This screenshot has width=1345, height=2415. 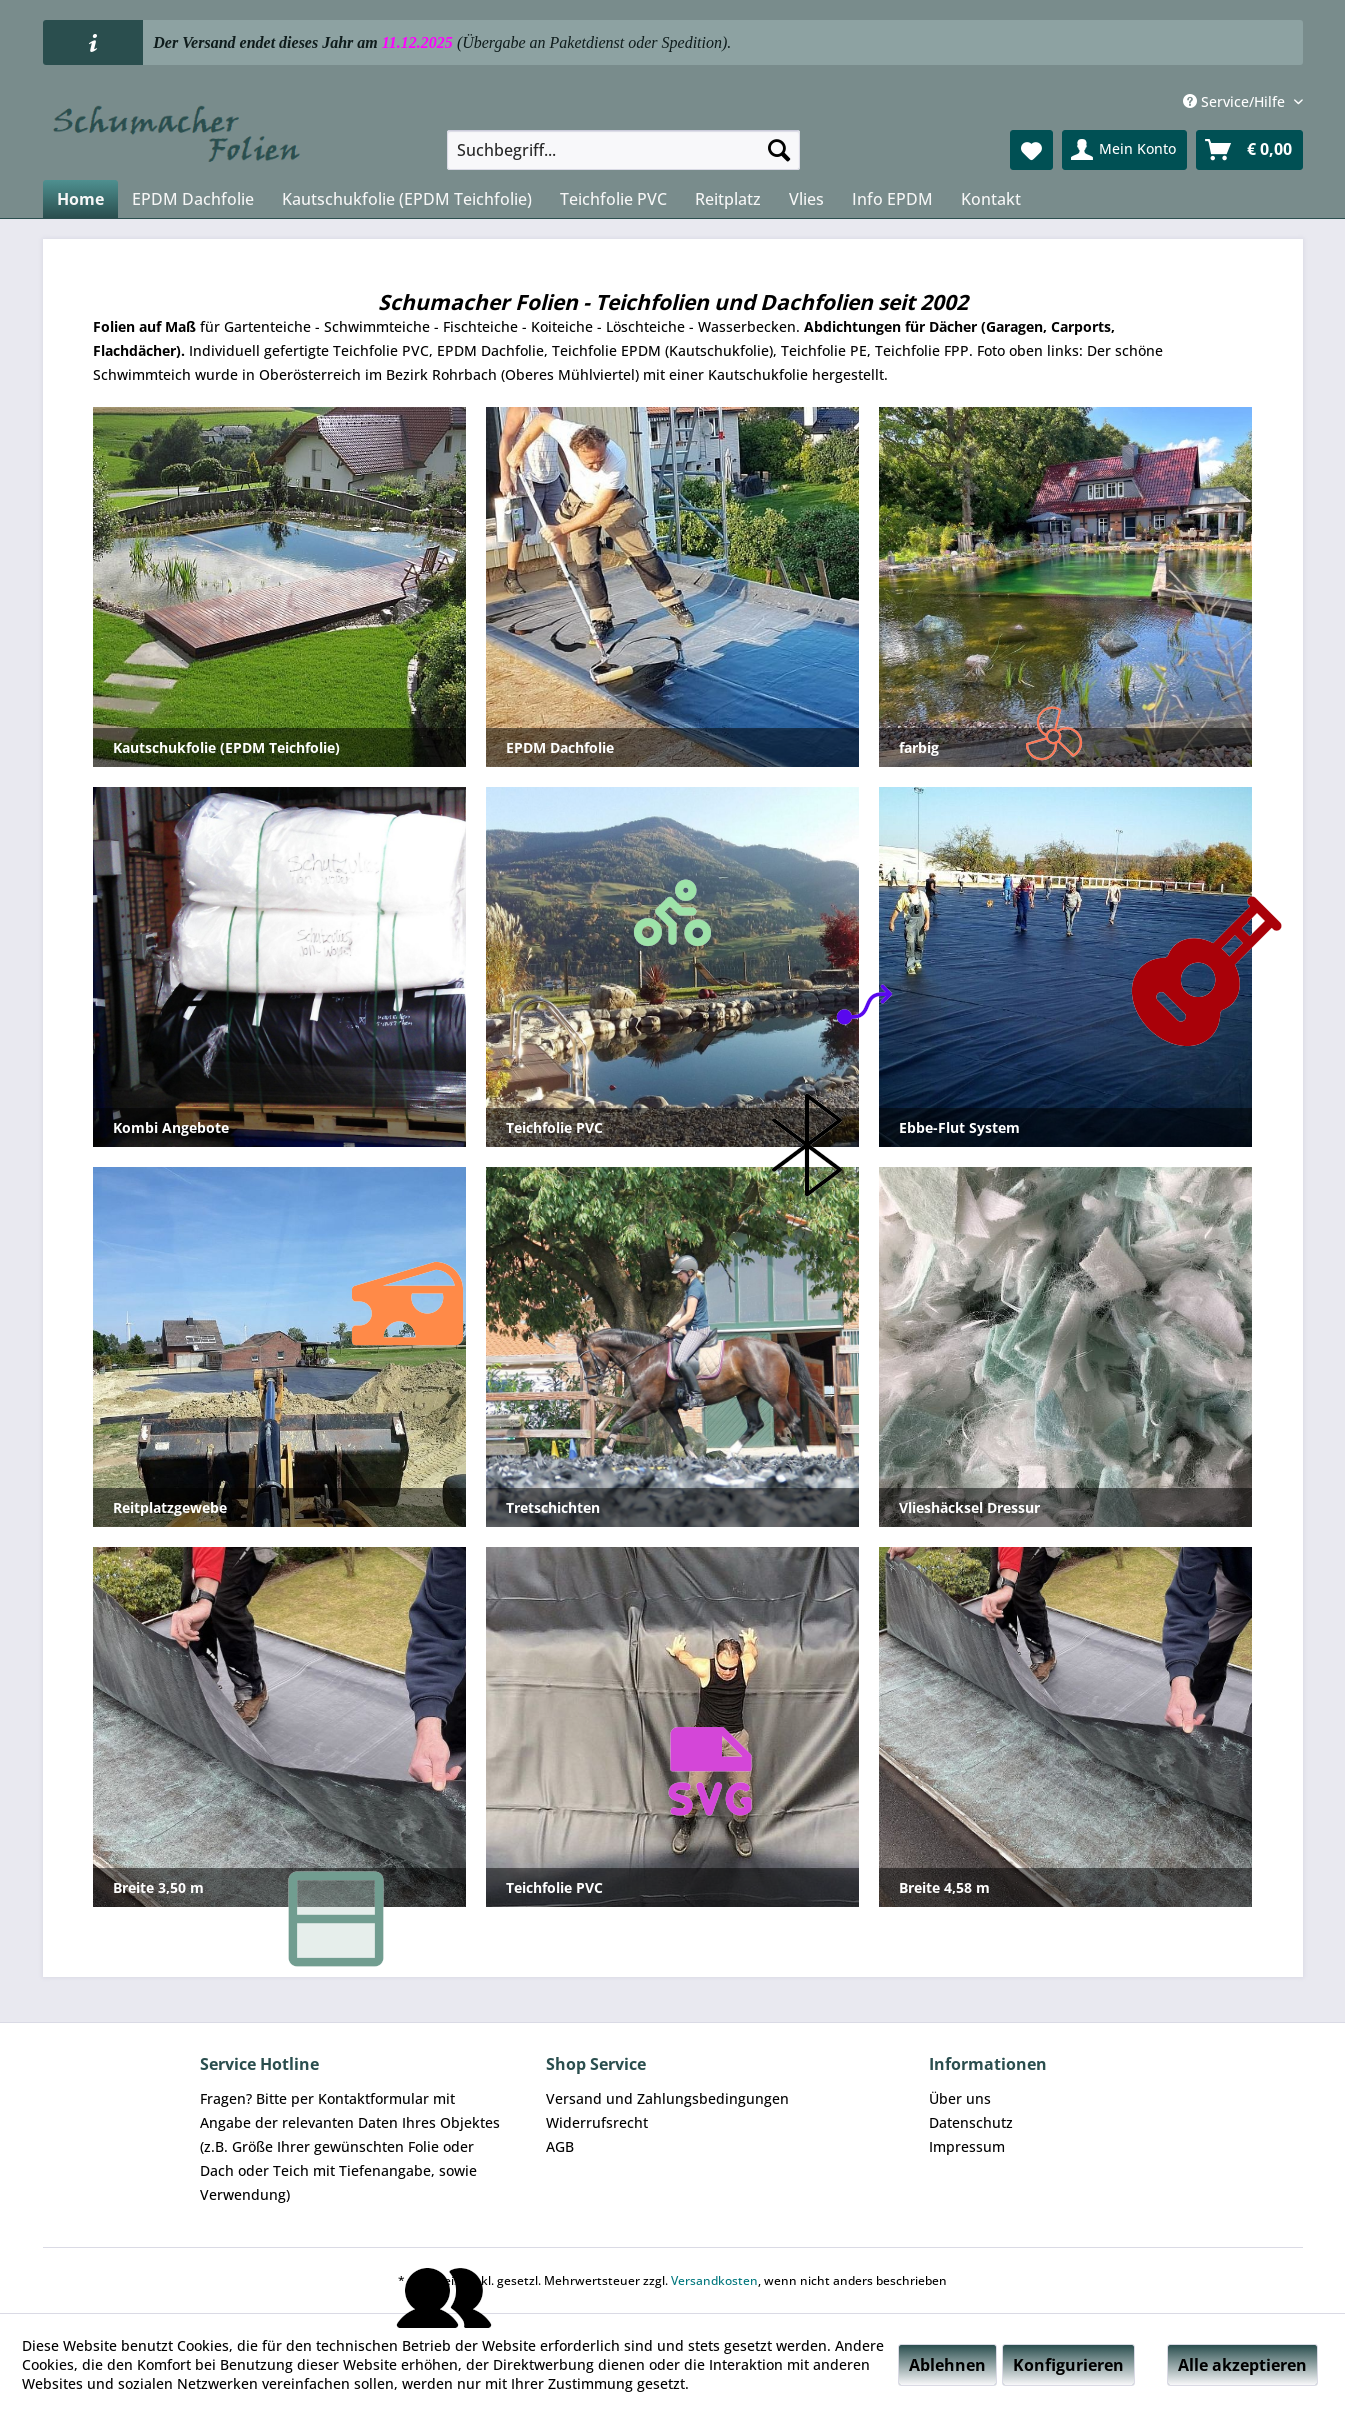 I want to click on toggle bluetooth connectivity, so click(x=807, y=1145).